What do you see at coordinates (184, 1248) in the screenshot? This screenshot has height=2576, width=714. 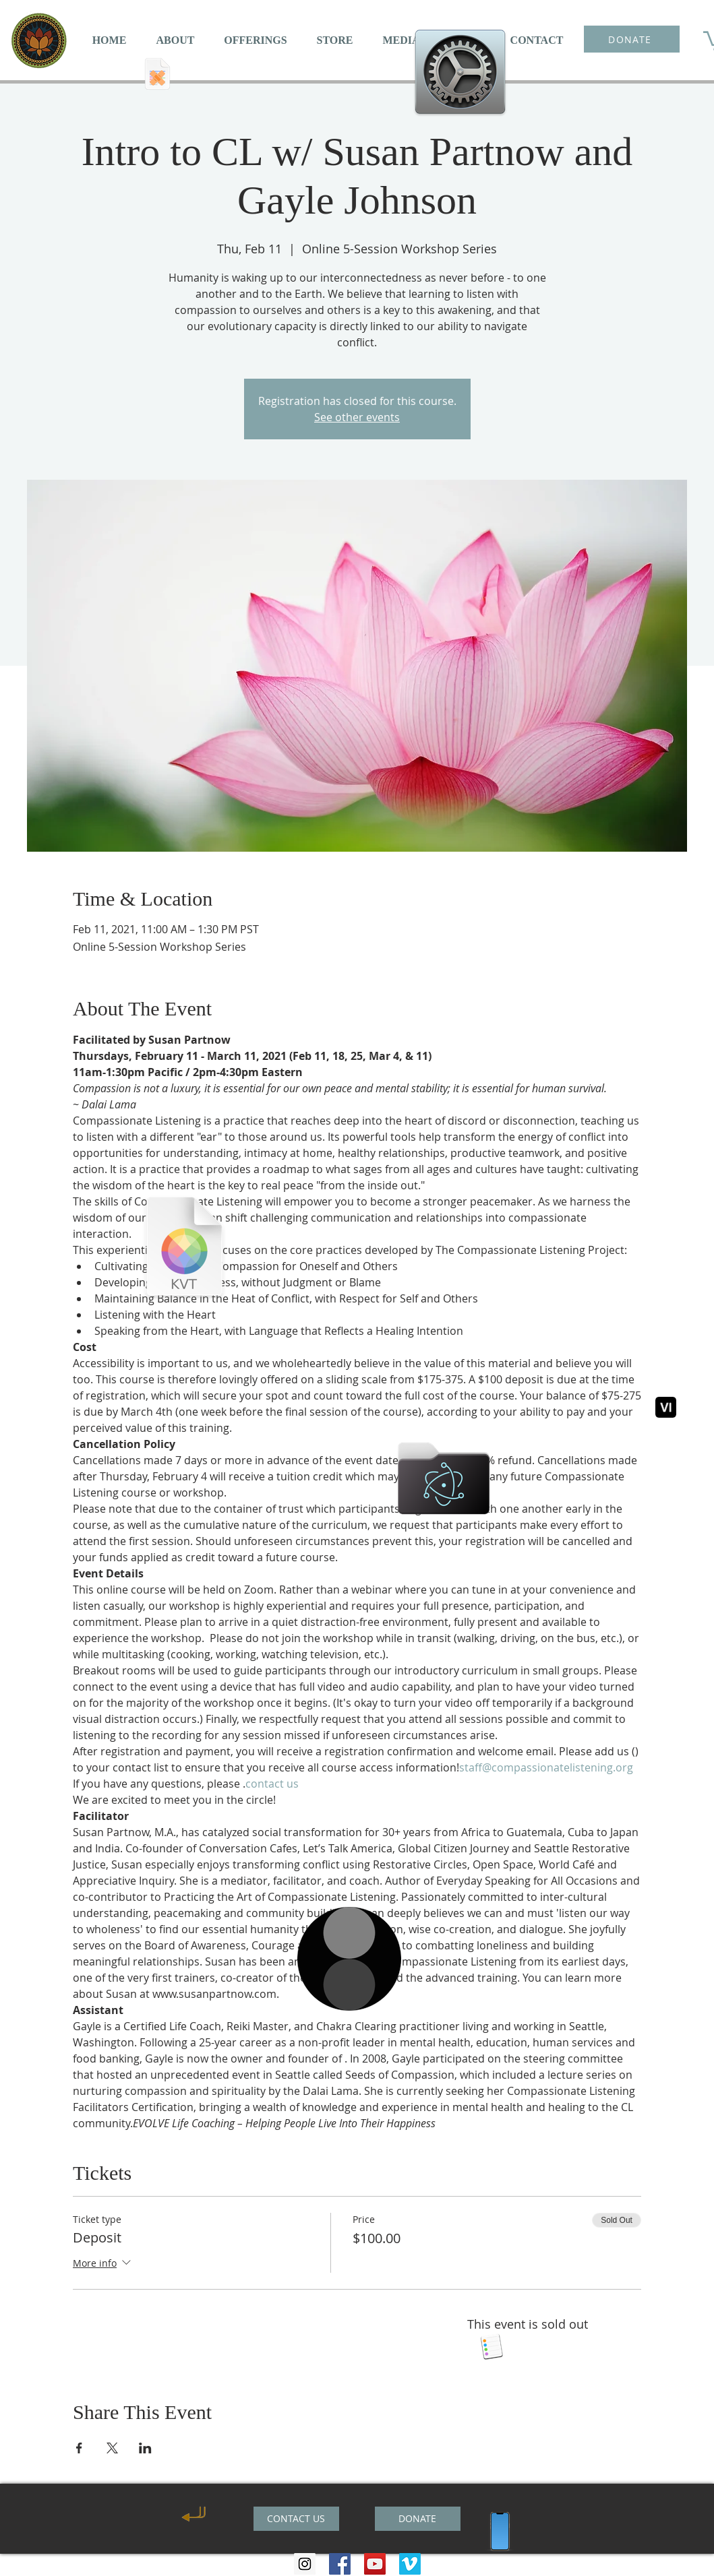 I see `a KVT text file associated with Krita vector graphics` at bounding box center [184, 1248].